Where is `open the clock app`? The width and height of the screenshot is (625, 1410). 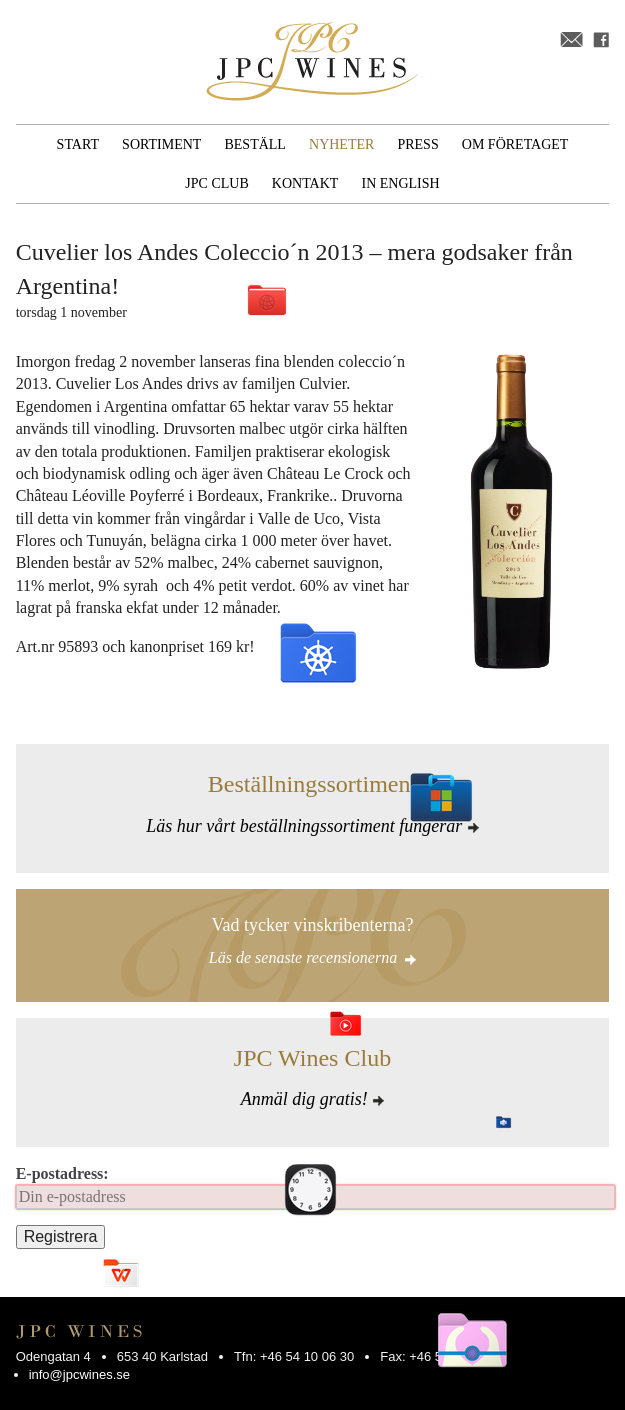 open the clock app is located at coordinates (310, 1189).